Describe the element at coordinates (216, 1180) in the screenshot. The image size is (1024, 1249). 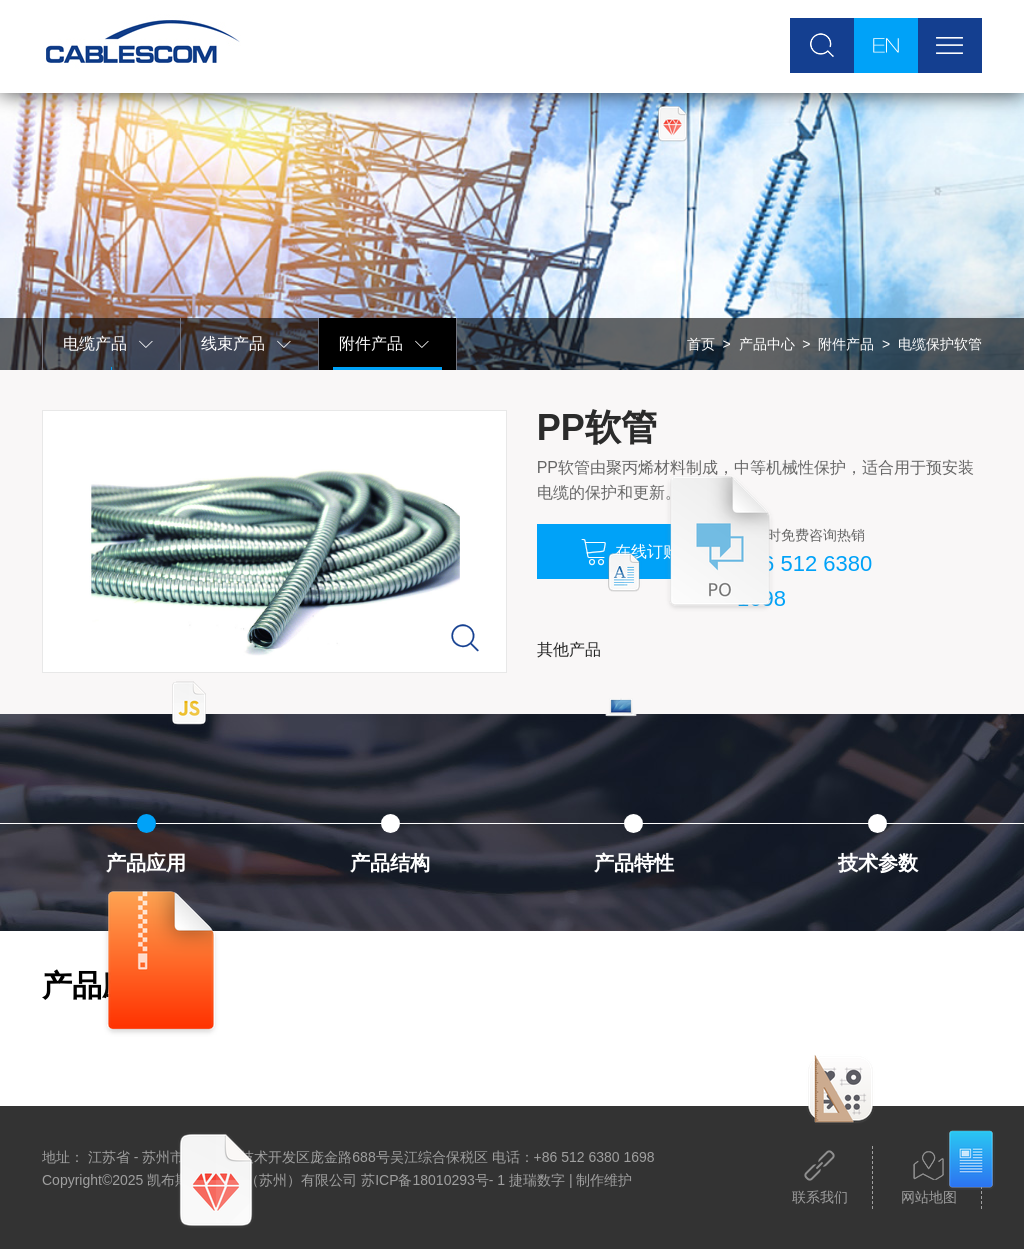
I see `ruby programming language source file` at that location.